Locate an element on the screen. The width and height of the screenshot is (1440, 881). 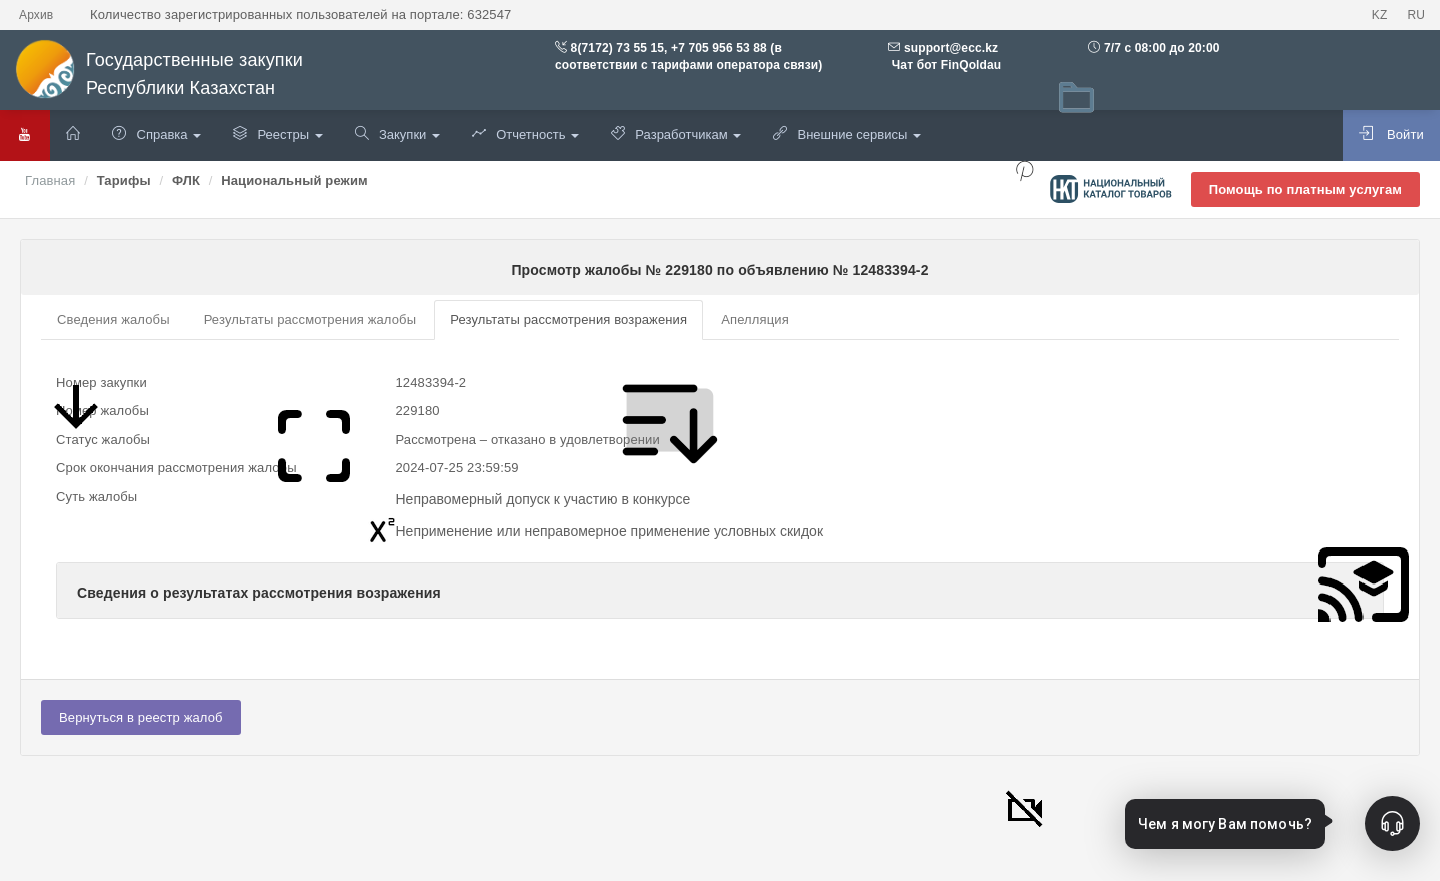
scan a QR code or barcode is located at coordinates (314, 446).